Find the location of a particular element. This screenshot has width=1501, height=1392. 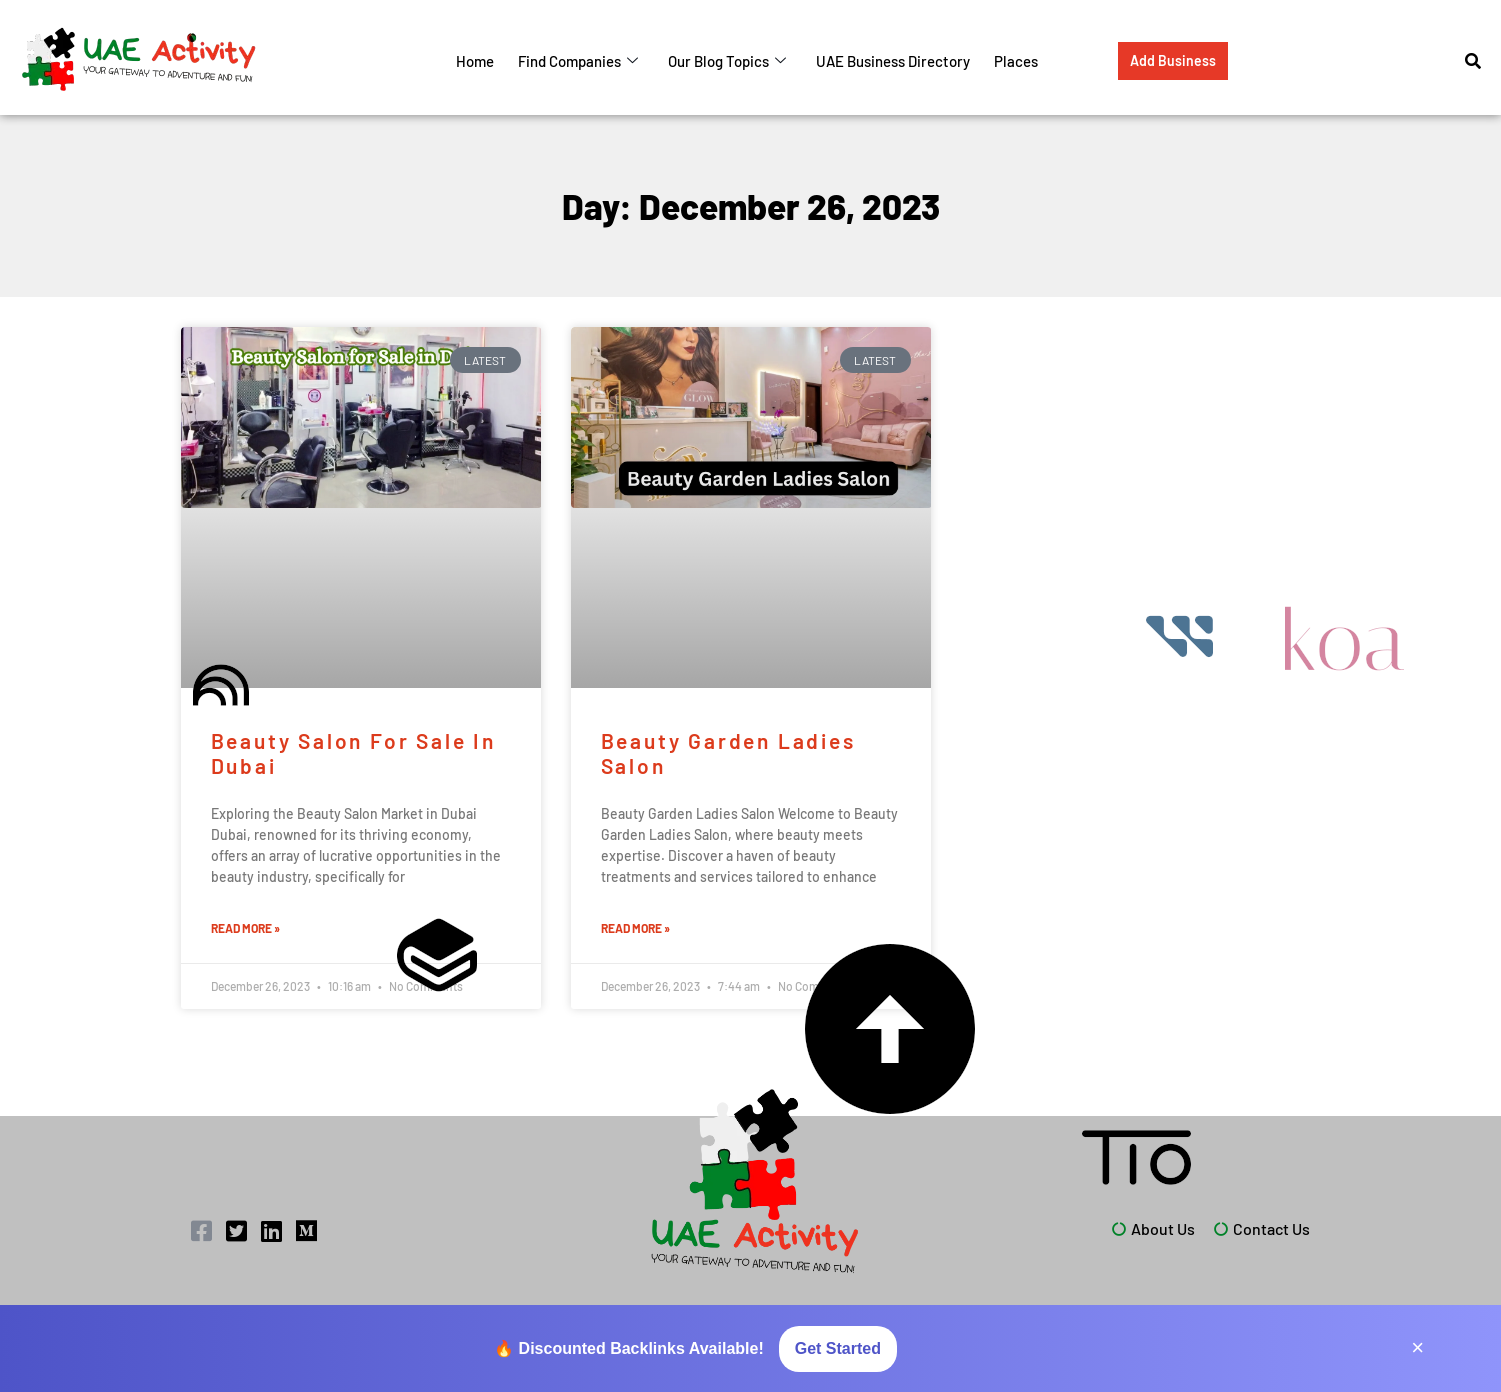

open NotebookLM app is located at coordinates (221, 685).